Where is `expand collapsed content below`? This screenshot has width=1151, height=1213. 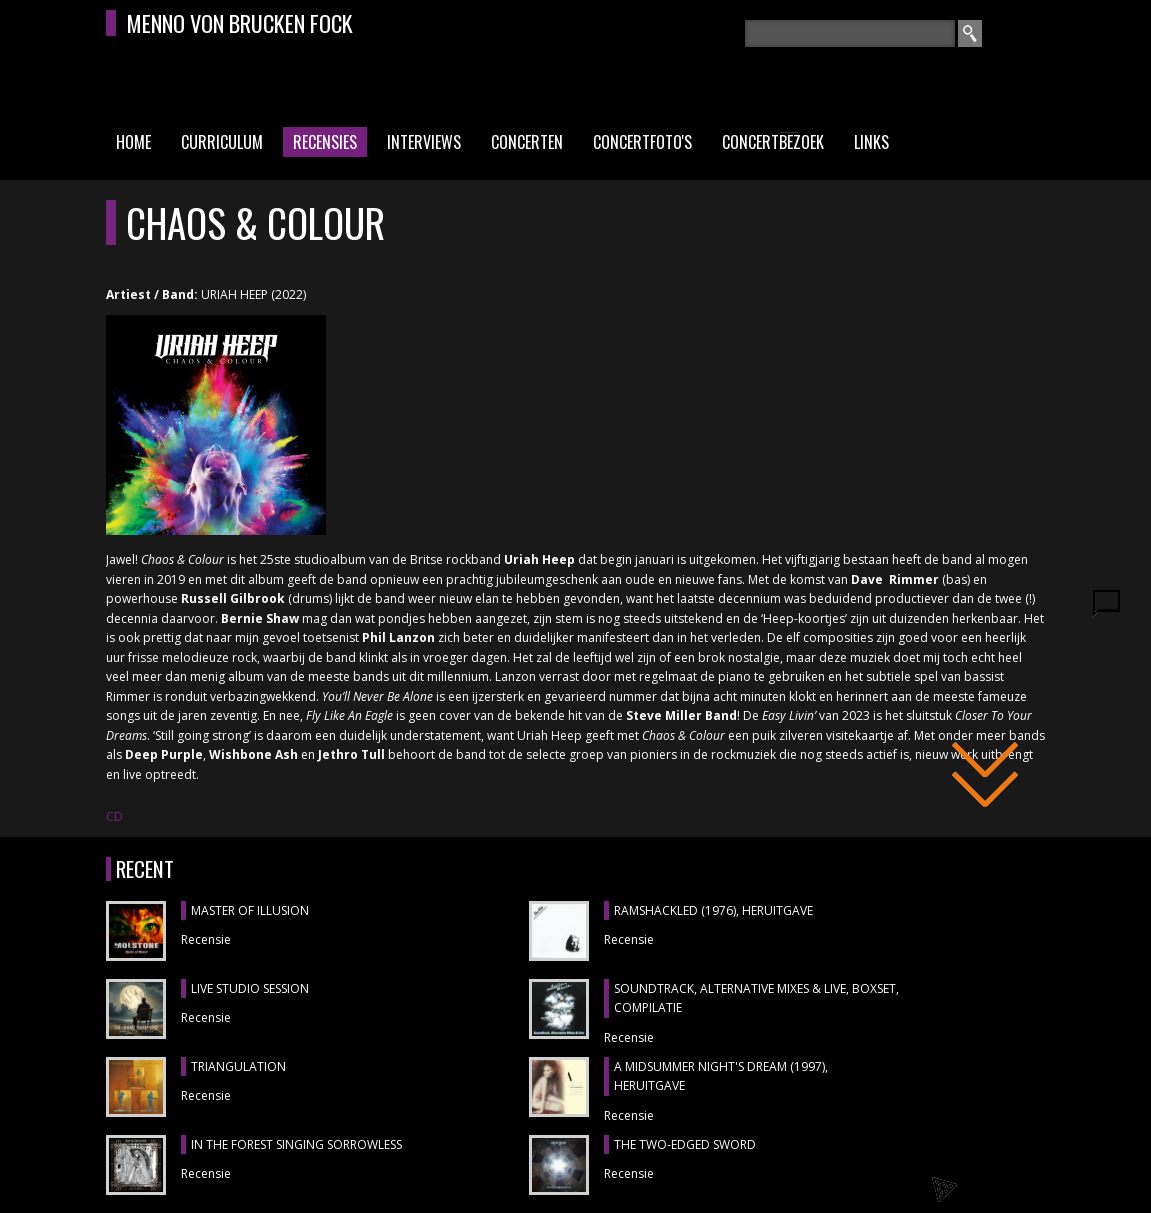 expand collapsed content below is located at coordinates (987, 776).